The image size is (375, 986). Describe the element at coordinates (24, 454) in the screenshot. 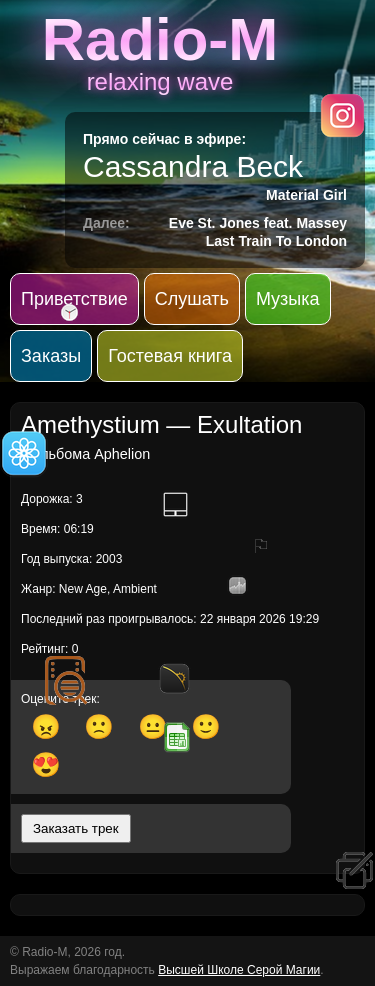

I see `open desktop wallpaper settings` at that location.